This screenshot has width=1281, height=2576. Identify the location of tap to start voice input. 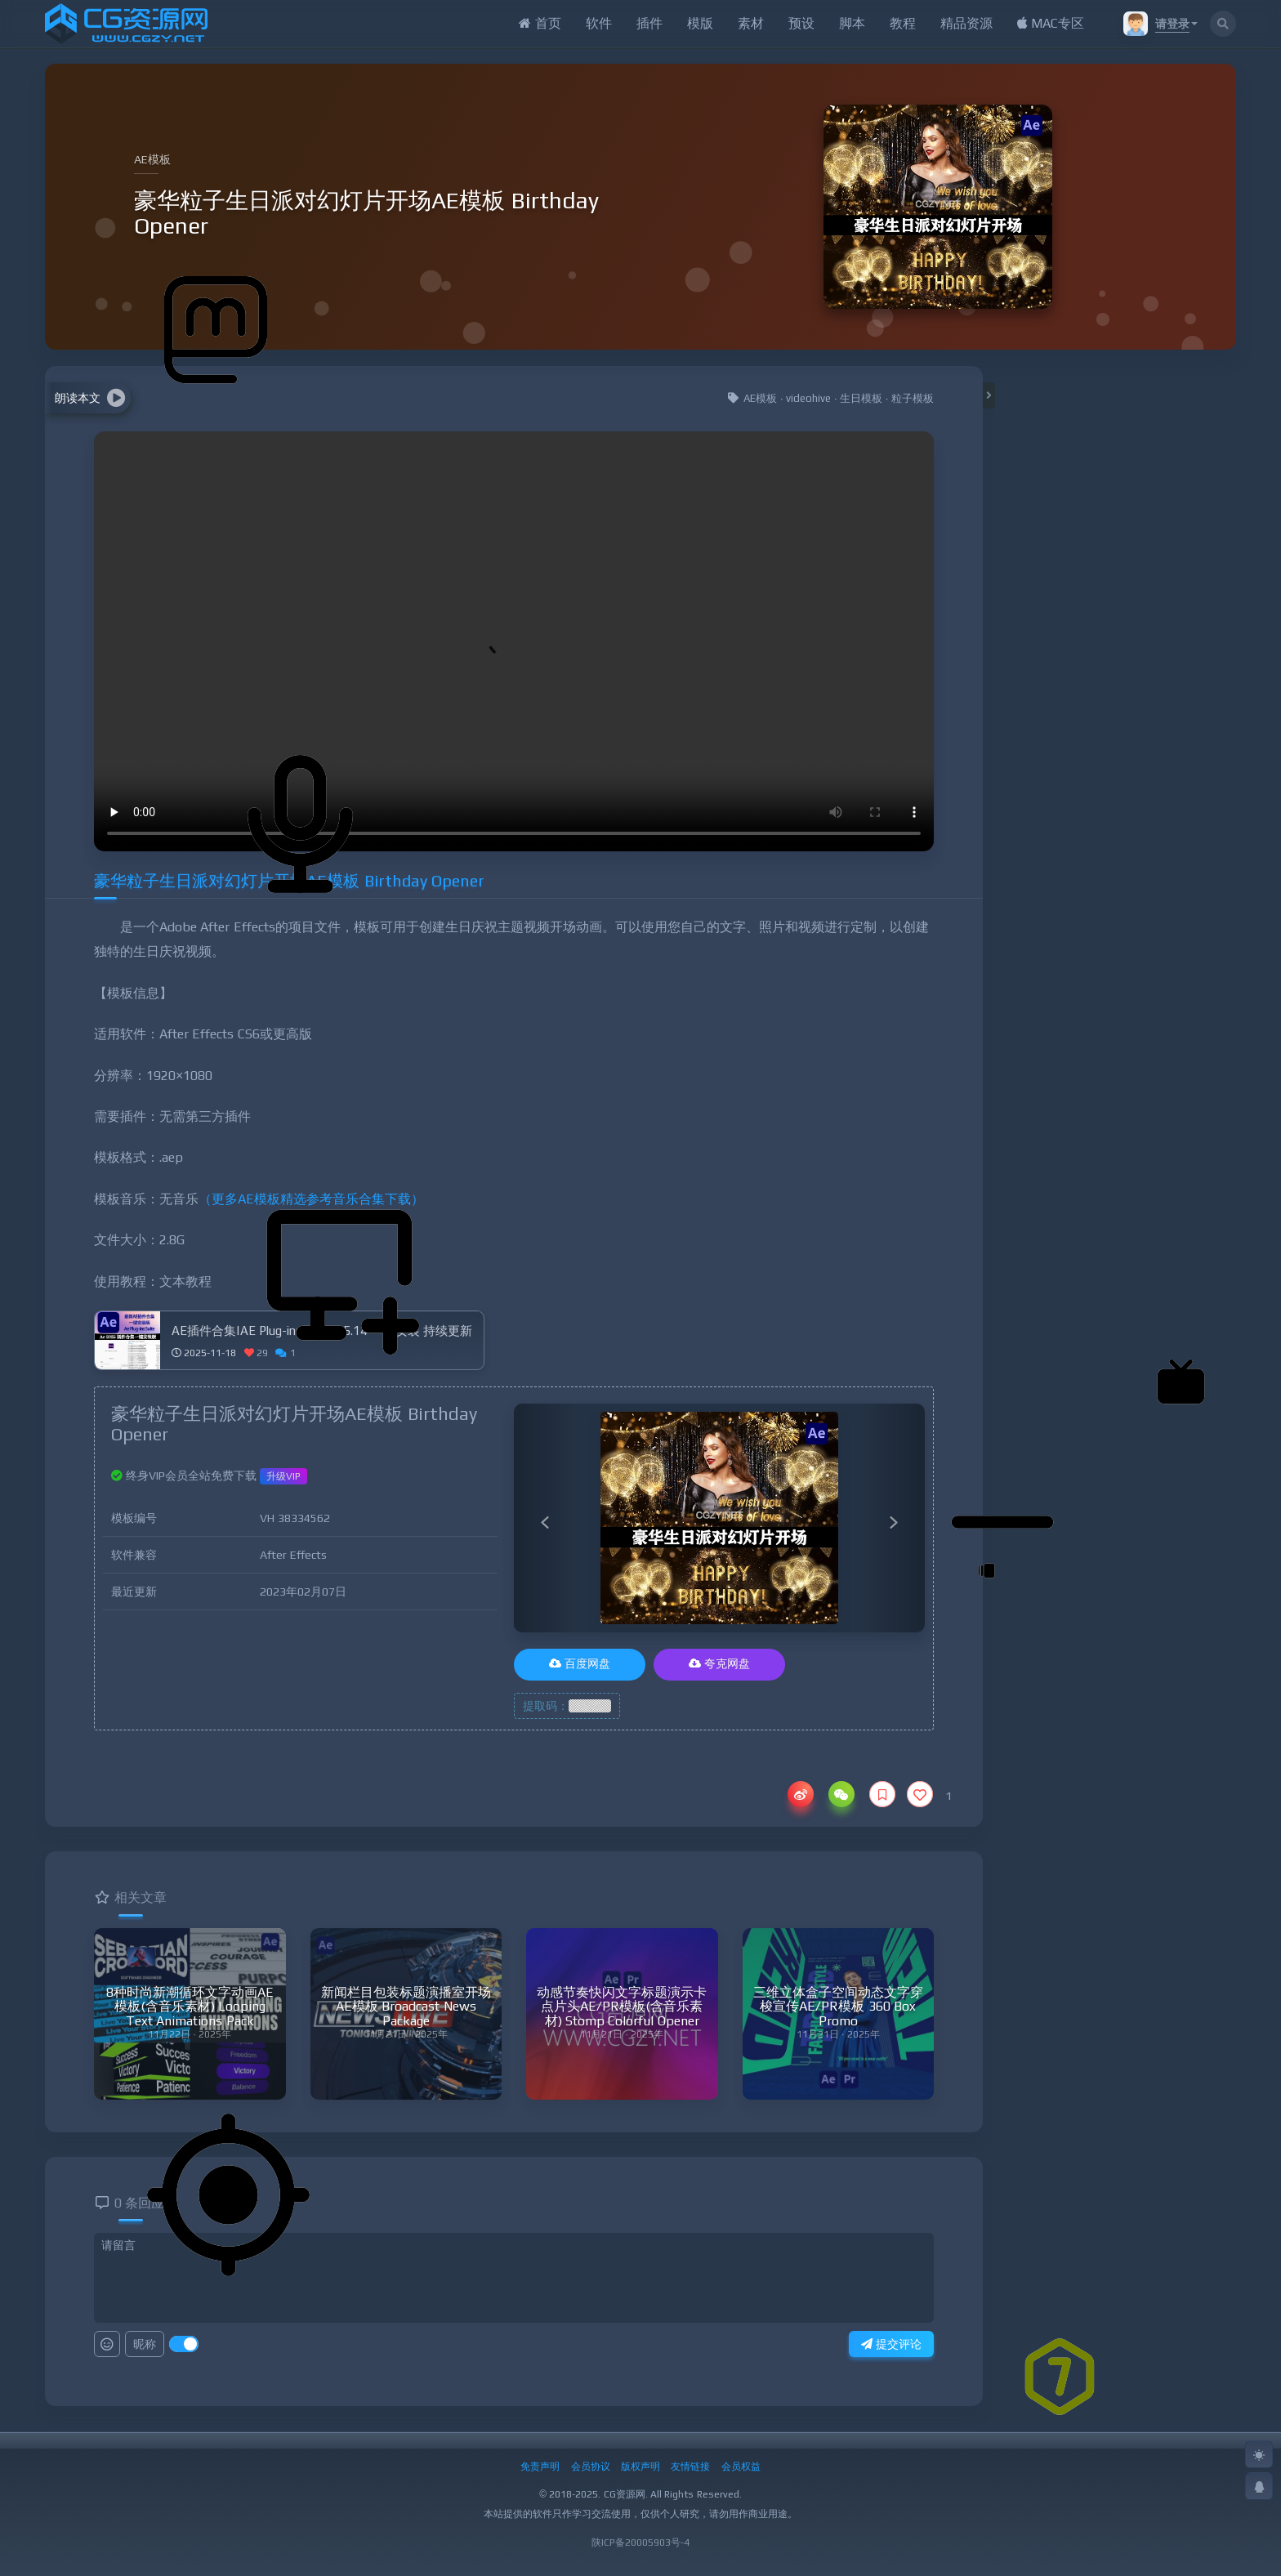
(300, 827).